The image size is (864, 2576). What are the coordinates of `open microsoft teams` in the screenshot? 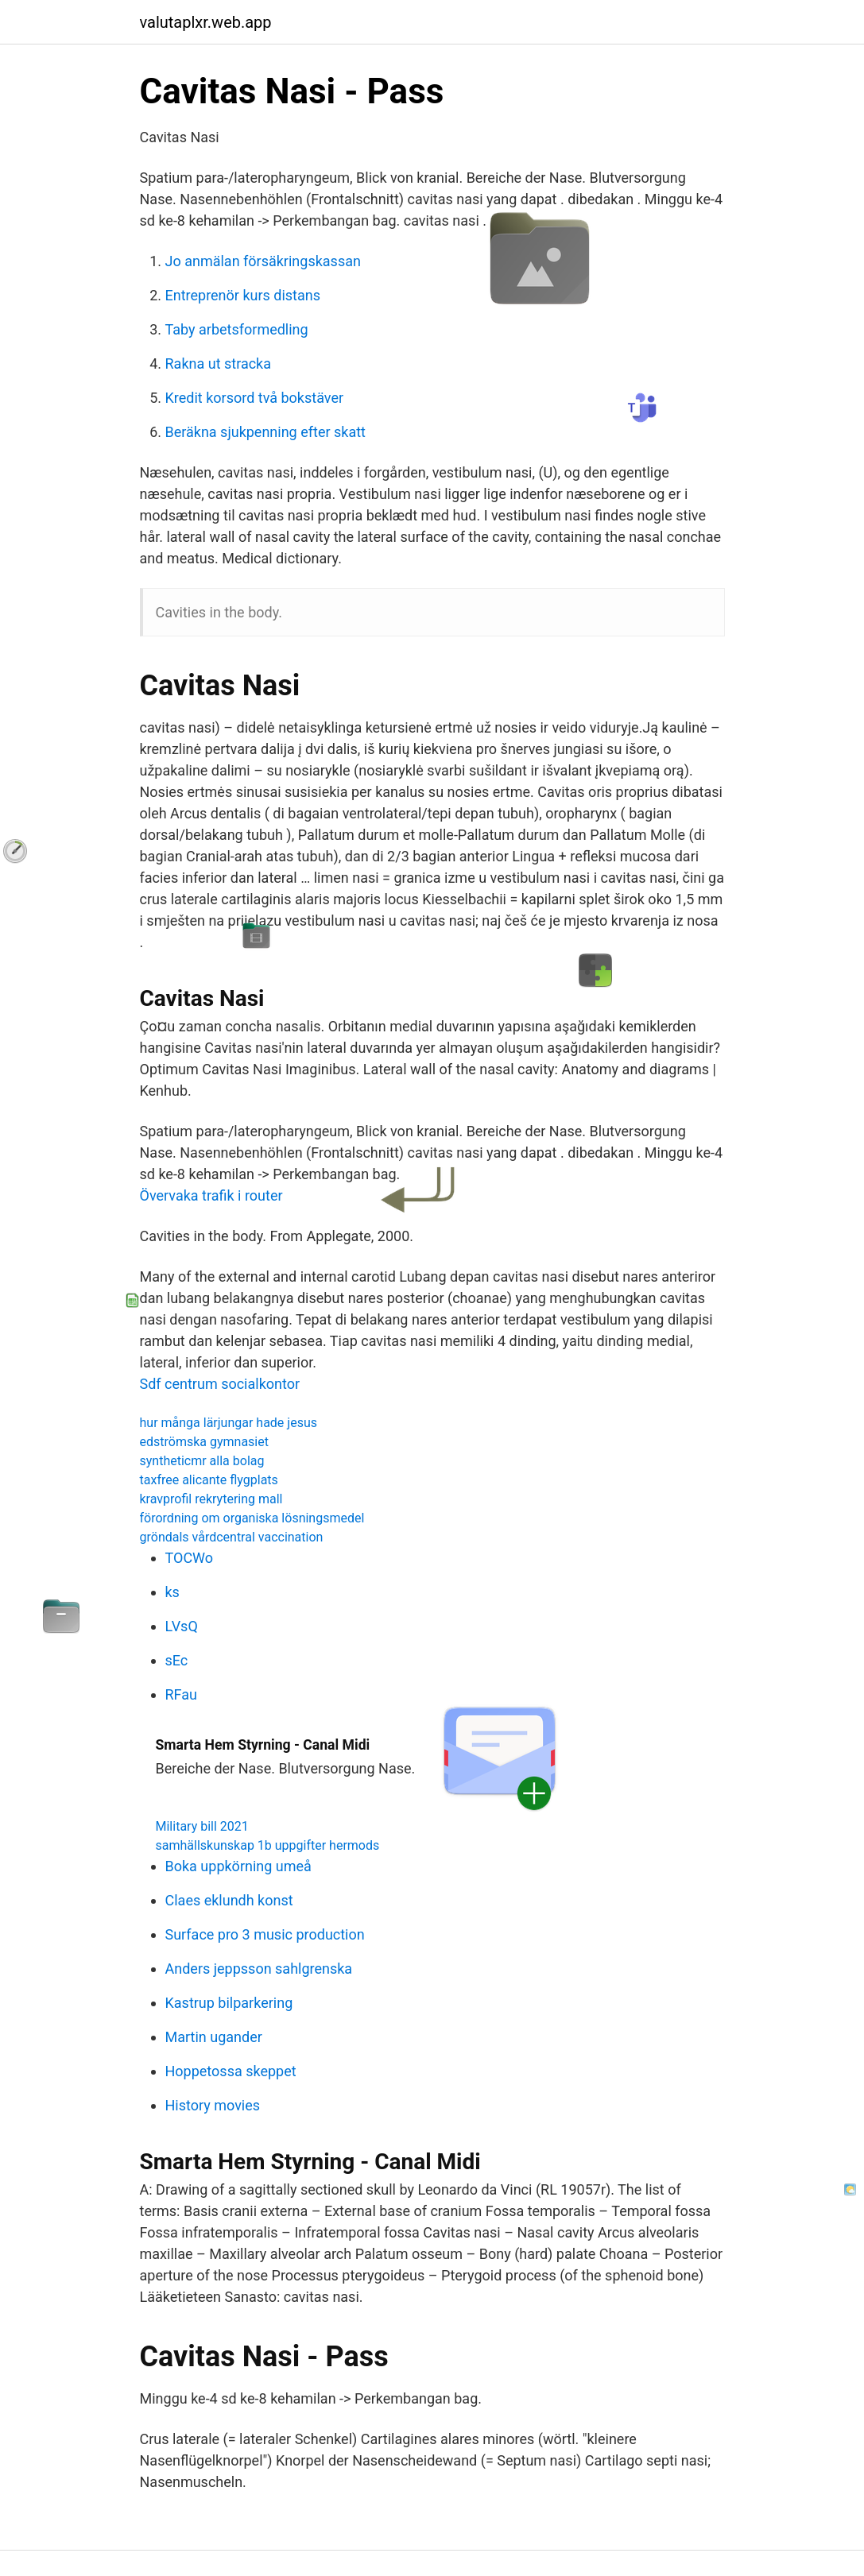 It's located at (640, 408).